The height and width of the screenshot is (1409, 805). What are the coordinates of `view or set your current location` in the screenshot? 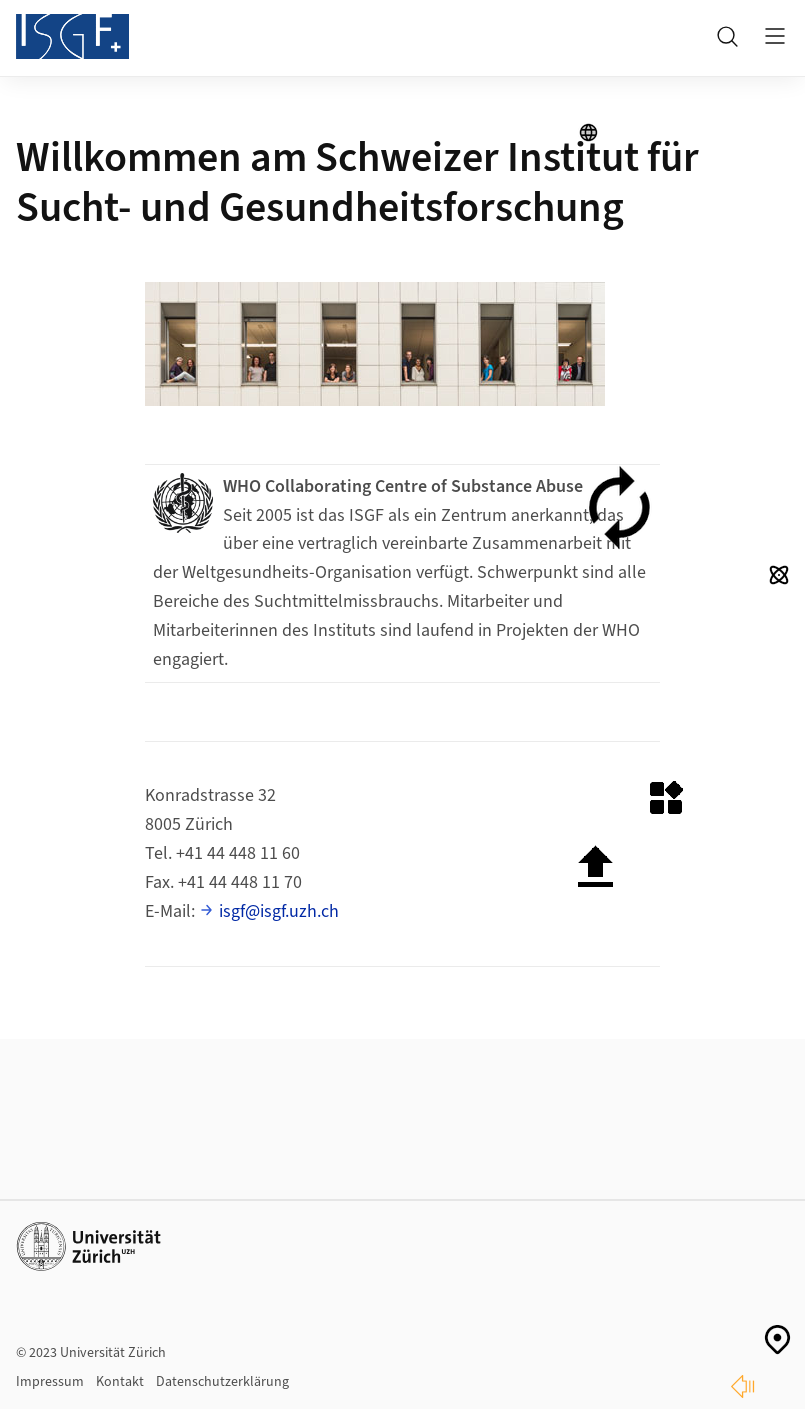 It's located at (777, 1339).